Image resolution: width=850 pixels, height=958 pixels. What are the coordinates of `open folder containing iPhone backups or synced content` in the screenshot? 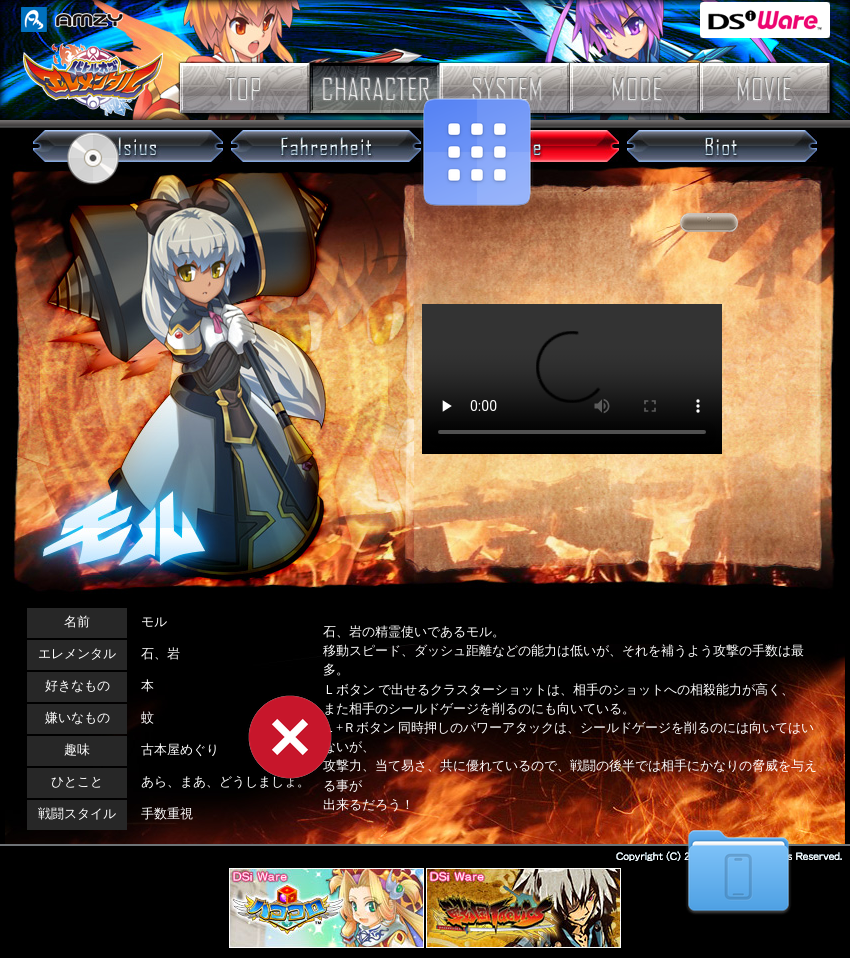 It's located at (738, 870).